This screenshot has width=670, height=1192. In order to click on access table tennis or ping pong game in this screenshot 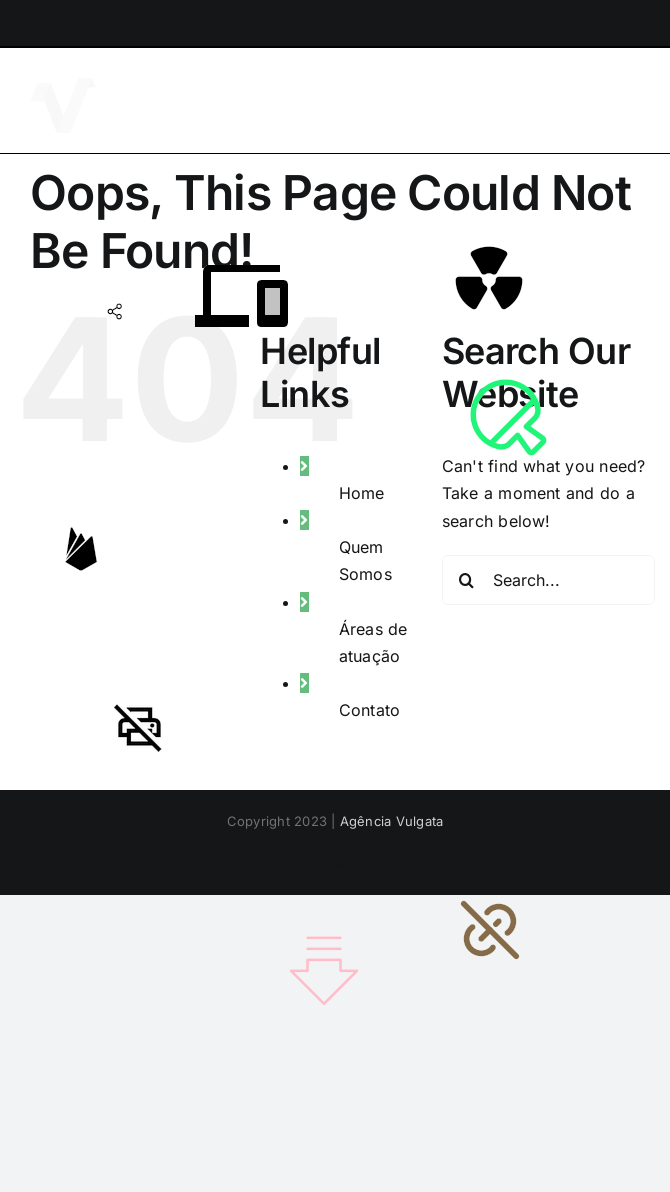, I will do `click(507, 416)`.